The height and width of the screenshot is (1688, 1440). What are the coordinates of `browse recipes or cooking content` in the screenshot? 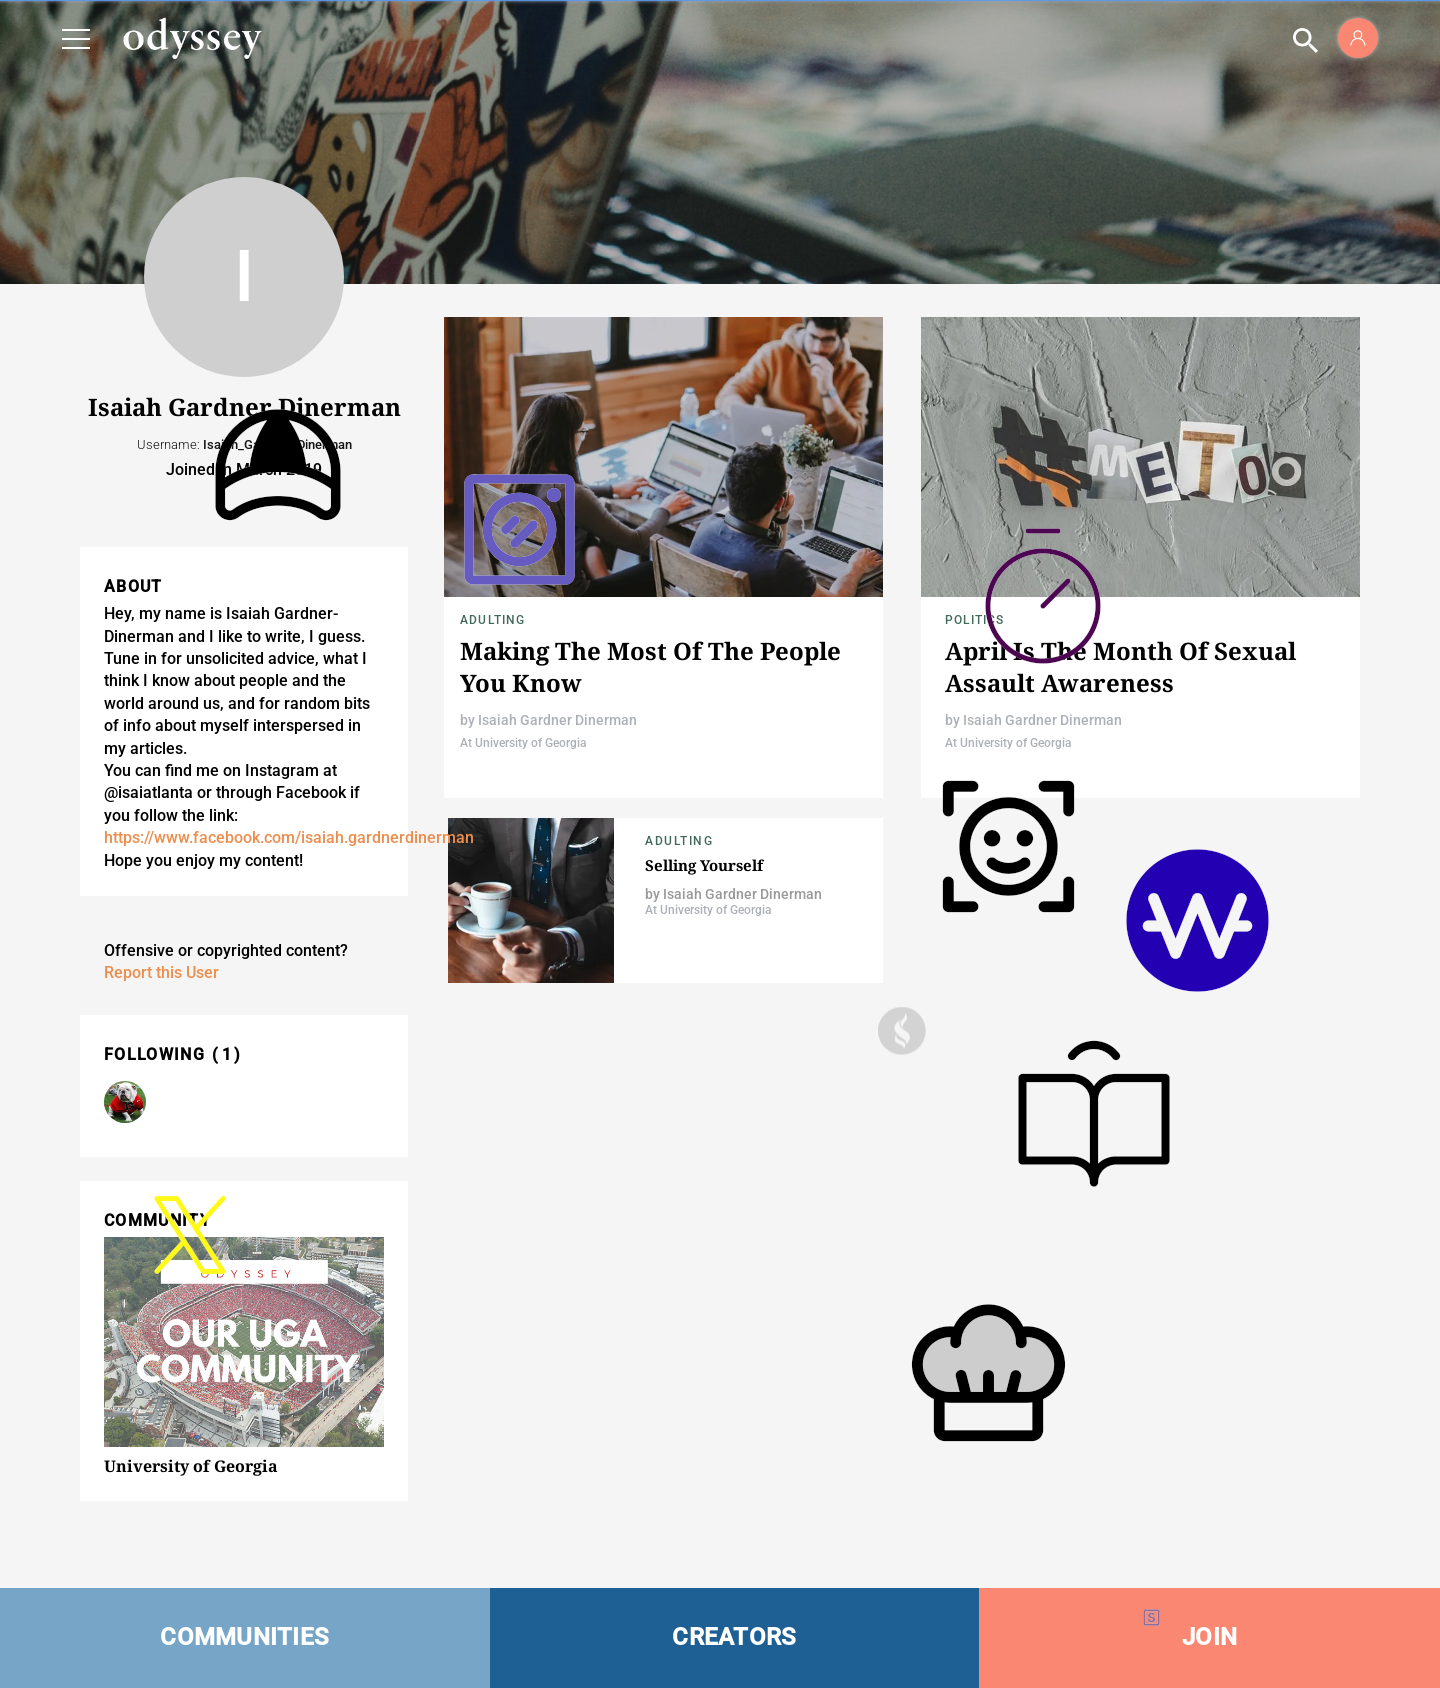 It's located at (988, 1375).